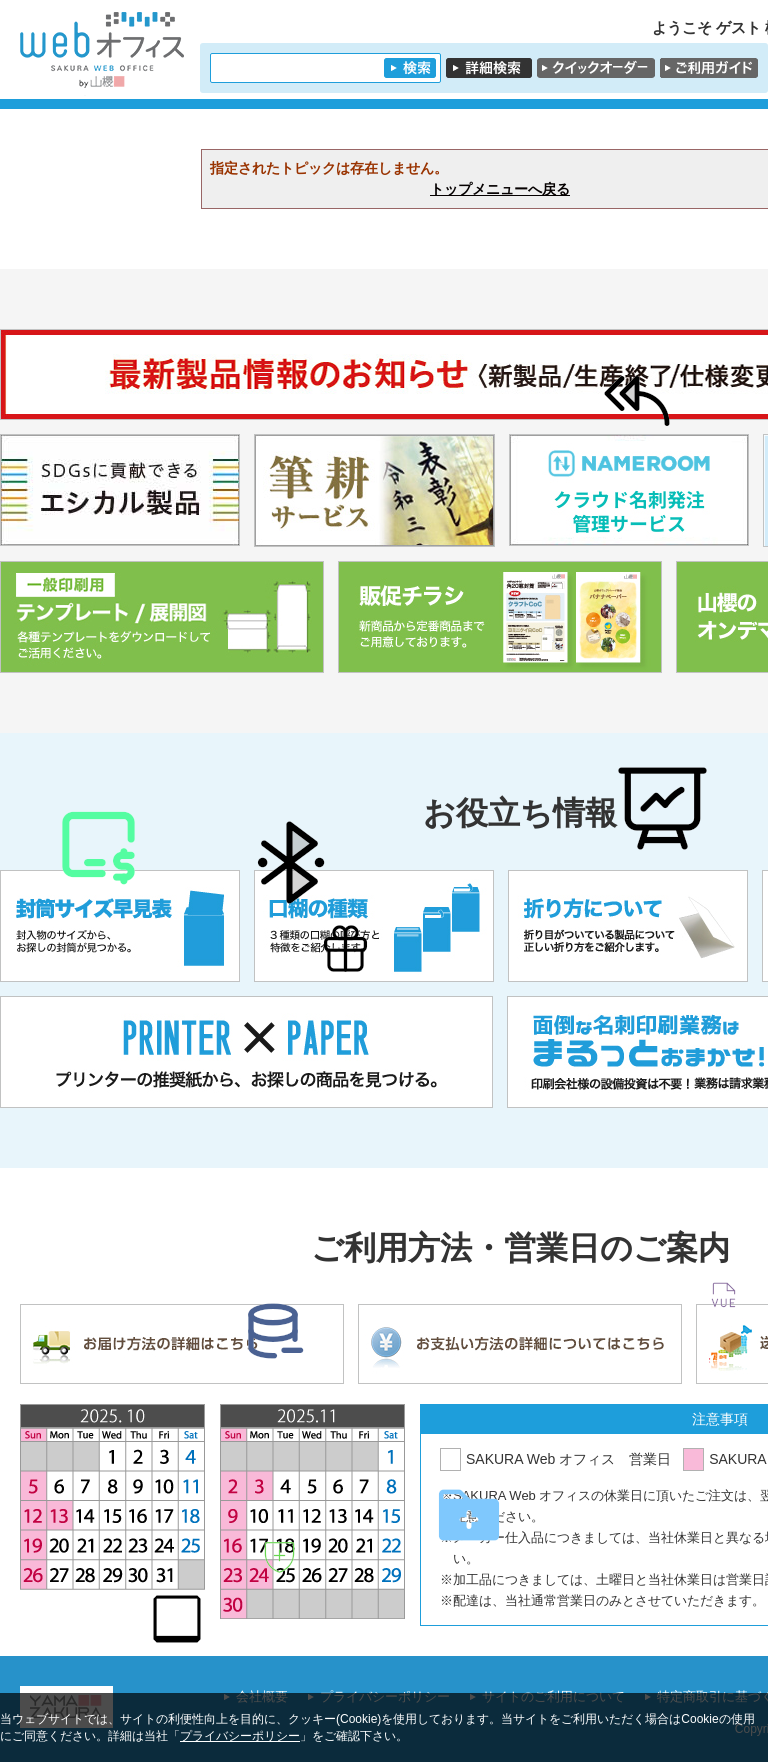 This screenshot has width=768, height=1762. Describe the element at coordinates (177, 1619) in the screenshot. I see `toggle the status bar visibility` at that location.